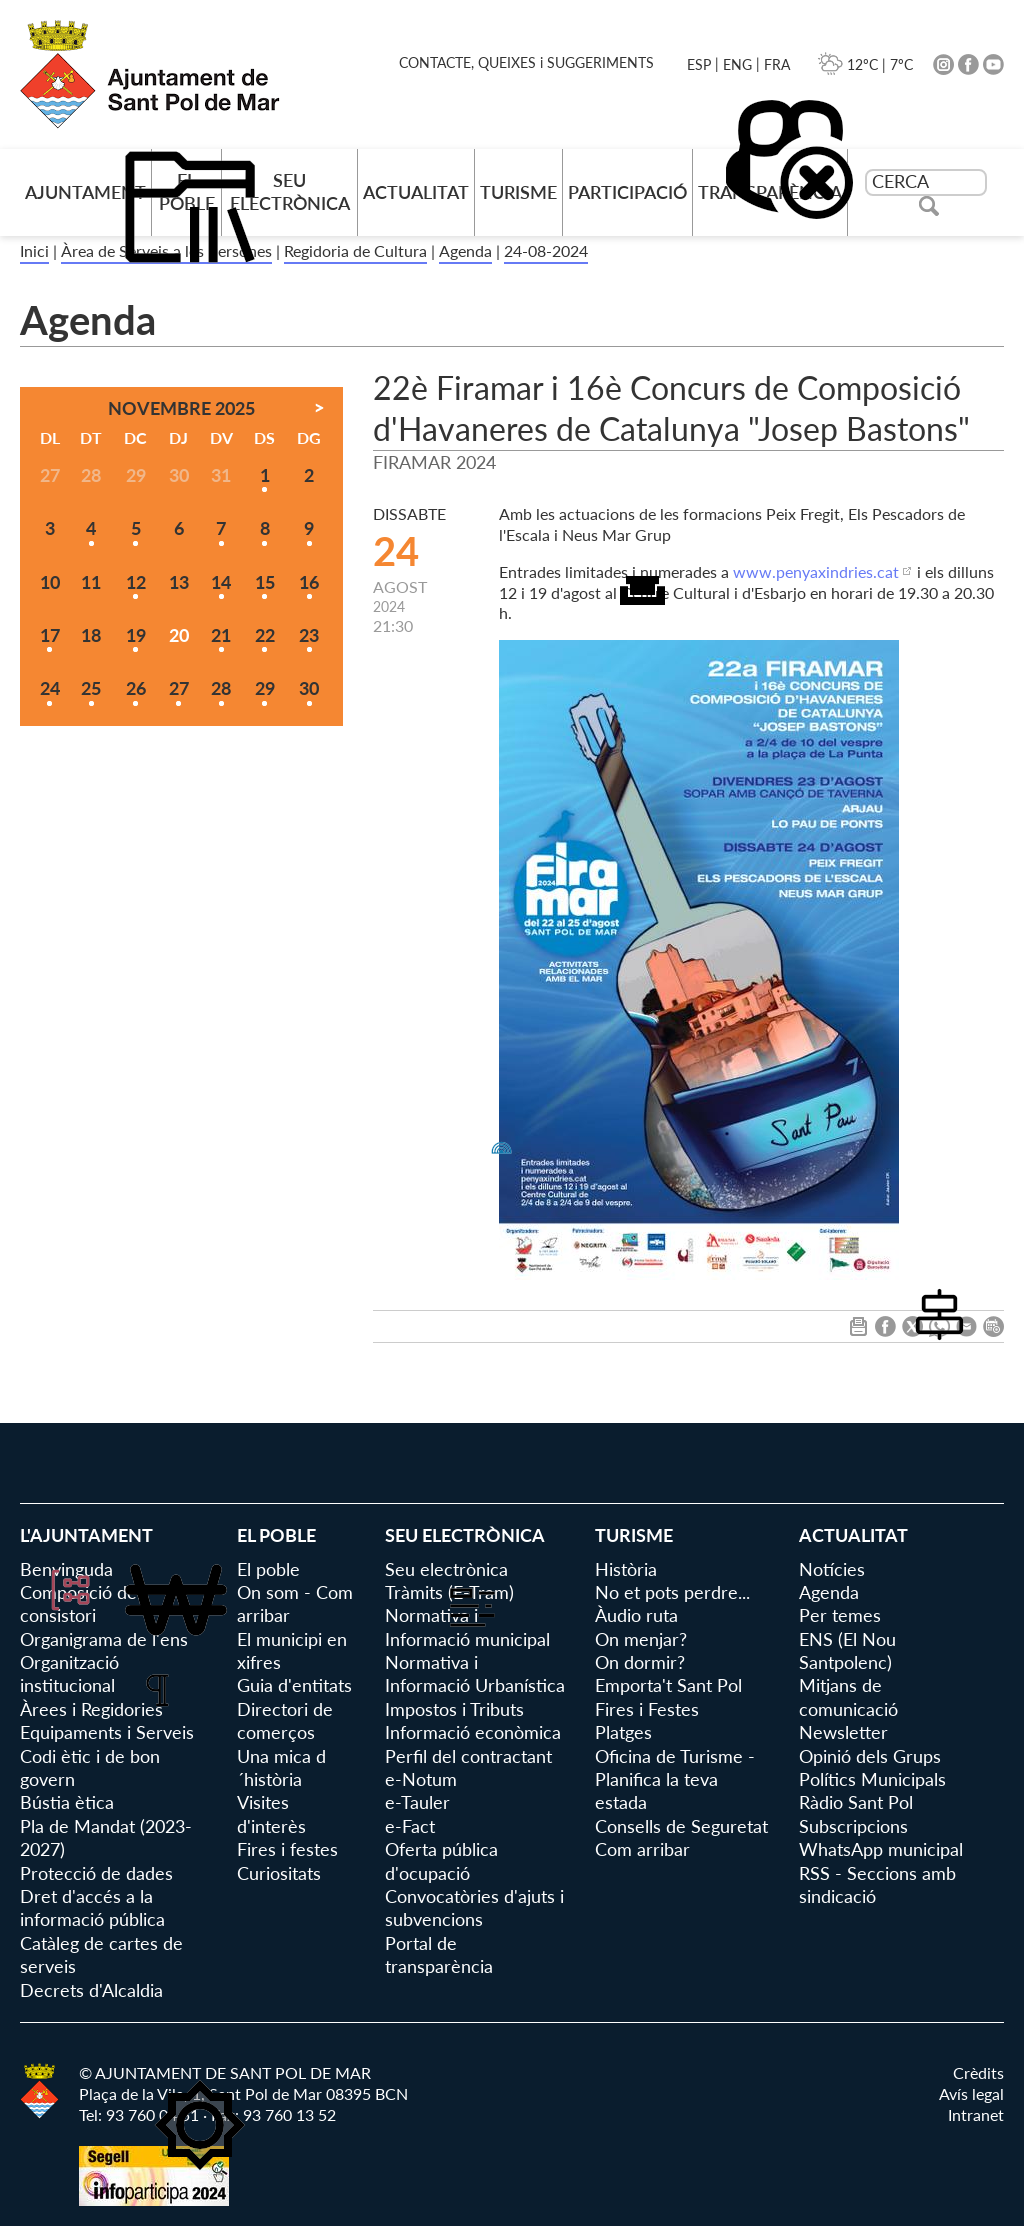 The width and height of the screenshot is (1024, 2226). Describe the element at coordinates (200, 2125) in the screenshot. I see `decrease screen brightness` at that location.